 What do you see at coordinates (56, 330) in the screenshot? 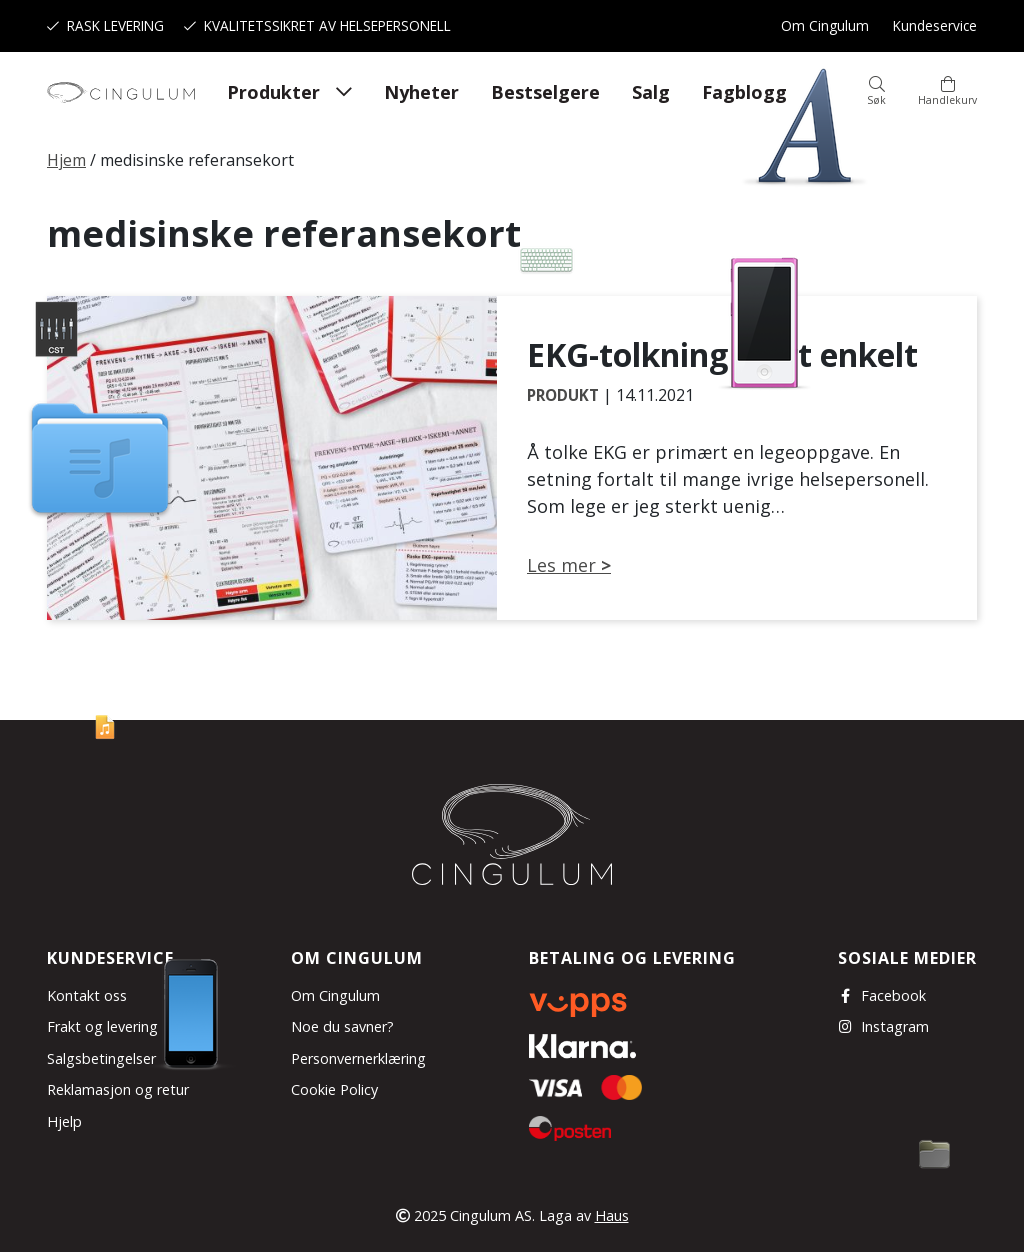
I see `open audio mixing or equalizer settings` at bounding box center [56, 330].